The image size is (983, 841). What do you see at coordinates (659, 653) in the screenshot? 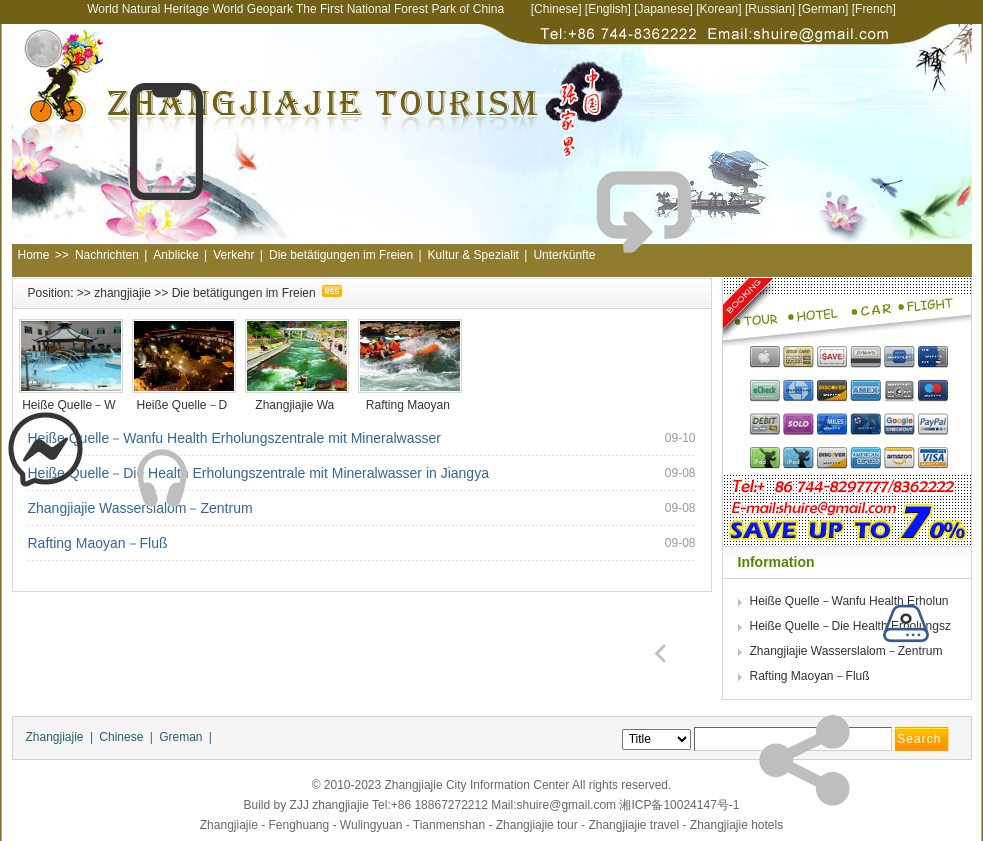
I see `go back to the previous screen` at bounding box center [659, 653].